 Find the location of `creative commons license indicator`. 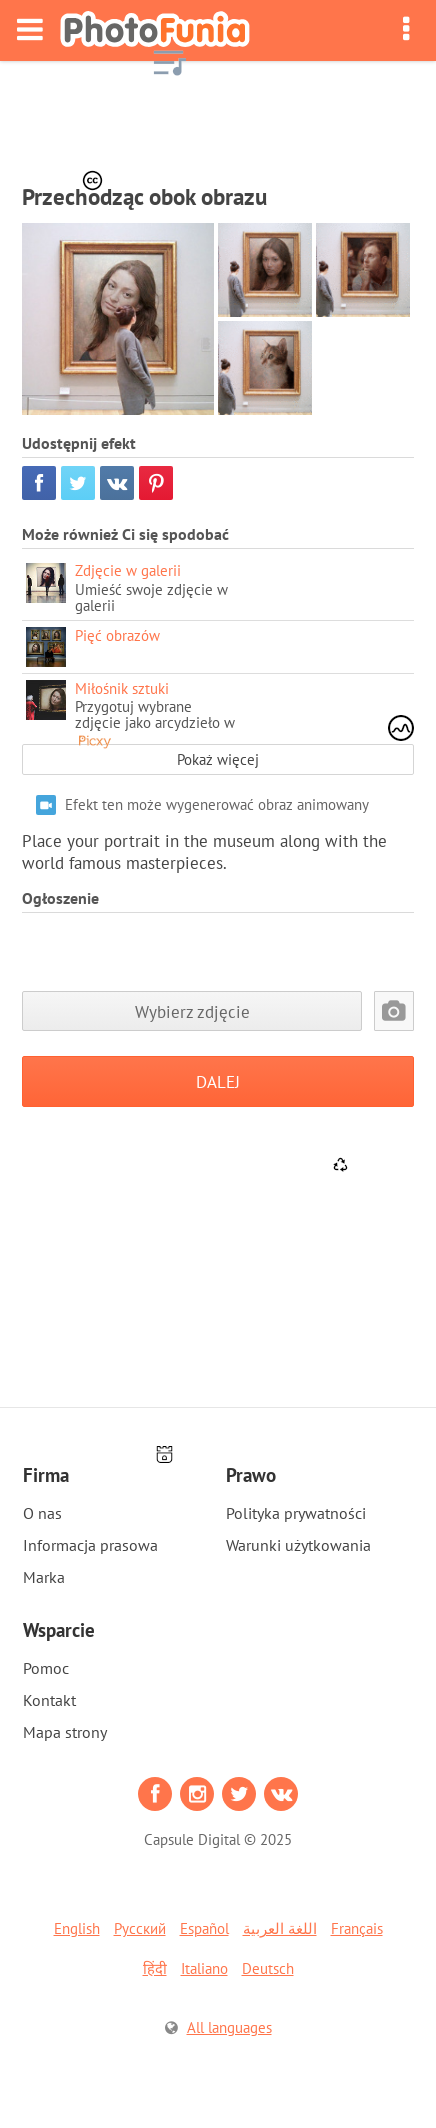

creative commons license indicator is located at coordinates (92, 180).